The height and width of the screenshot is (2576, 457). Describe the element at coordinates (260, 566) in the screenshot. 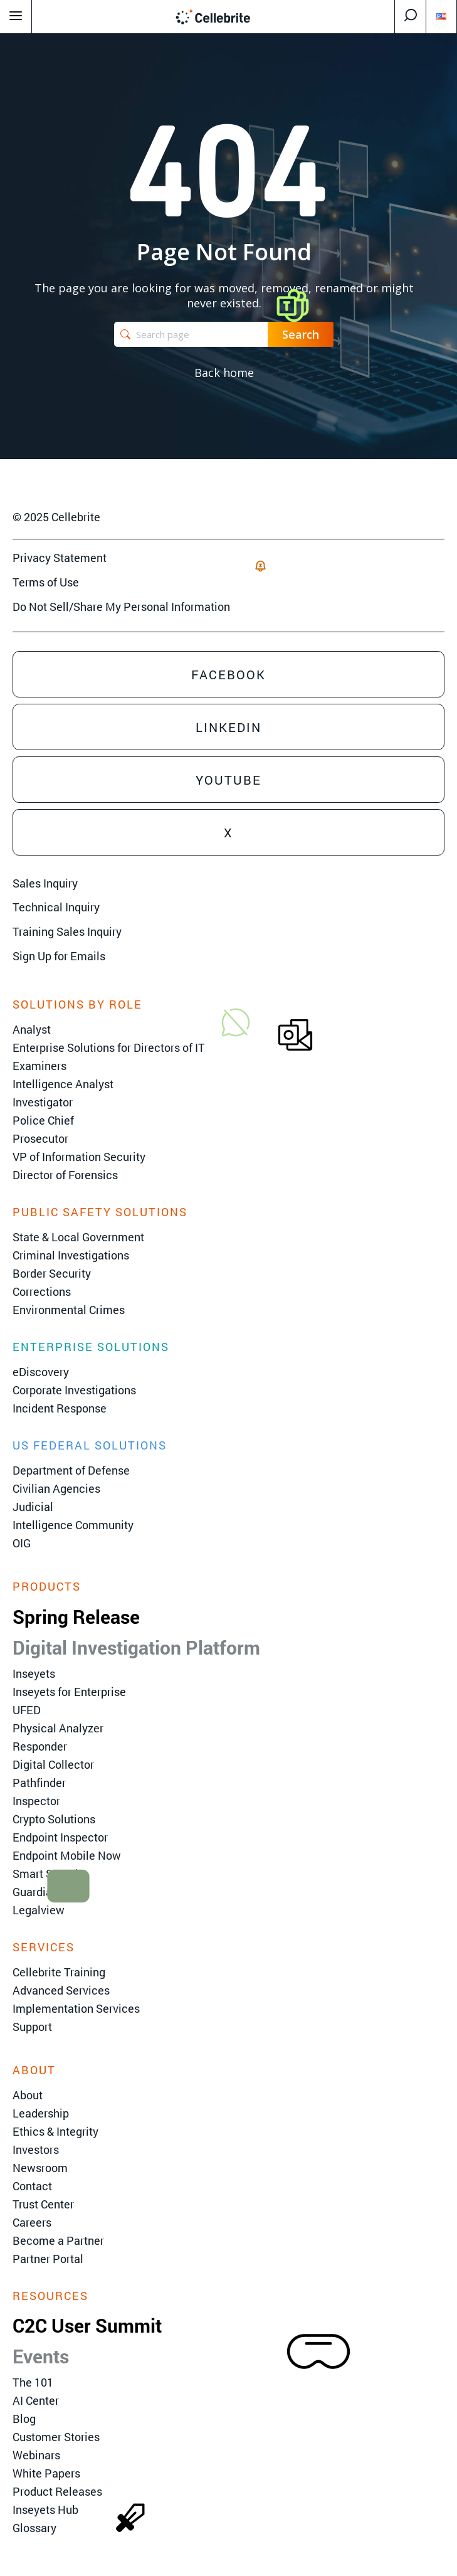

I see `enable sleep mode or snooze notifications` at that location.